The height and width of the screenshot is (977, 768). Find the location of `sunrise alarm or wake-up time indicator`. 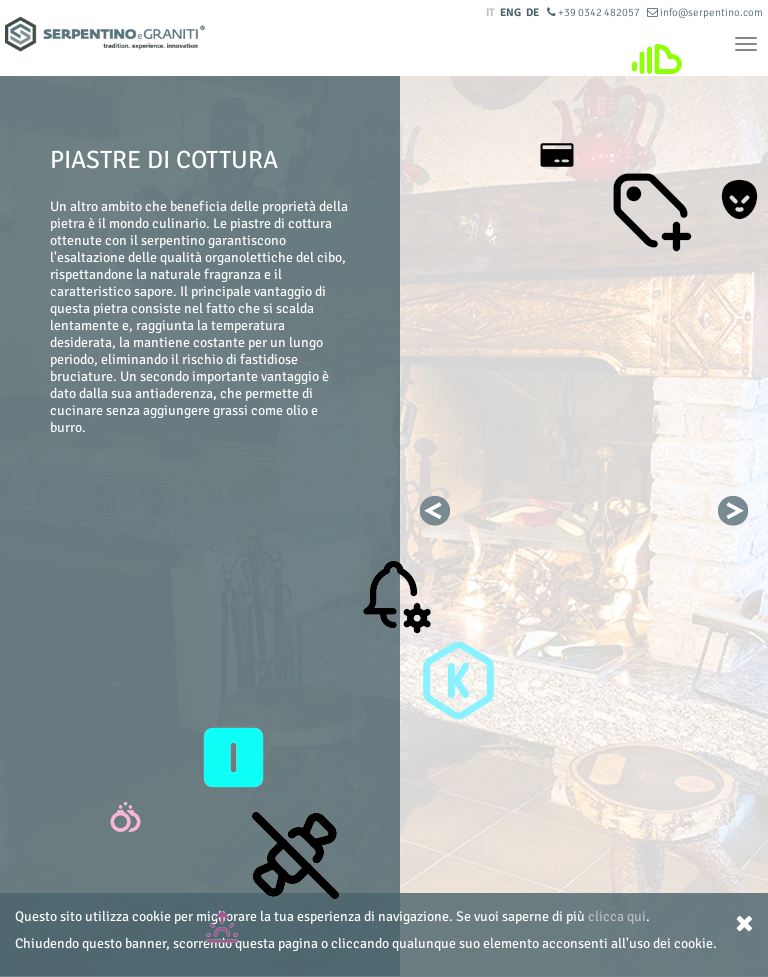

sunrise alarm or wake-up time indicator is located at coordinates (222, 927).